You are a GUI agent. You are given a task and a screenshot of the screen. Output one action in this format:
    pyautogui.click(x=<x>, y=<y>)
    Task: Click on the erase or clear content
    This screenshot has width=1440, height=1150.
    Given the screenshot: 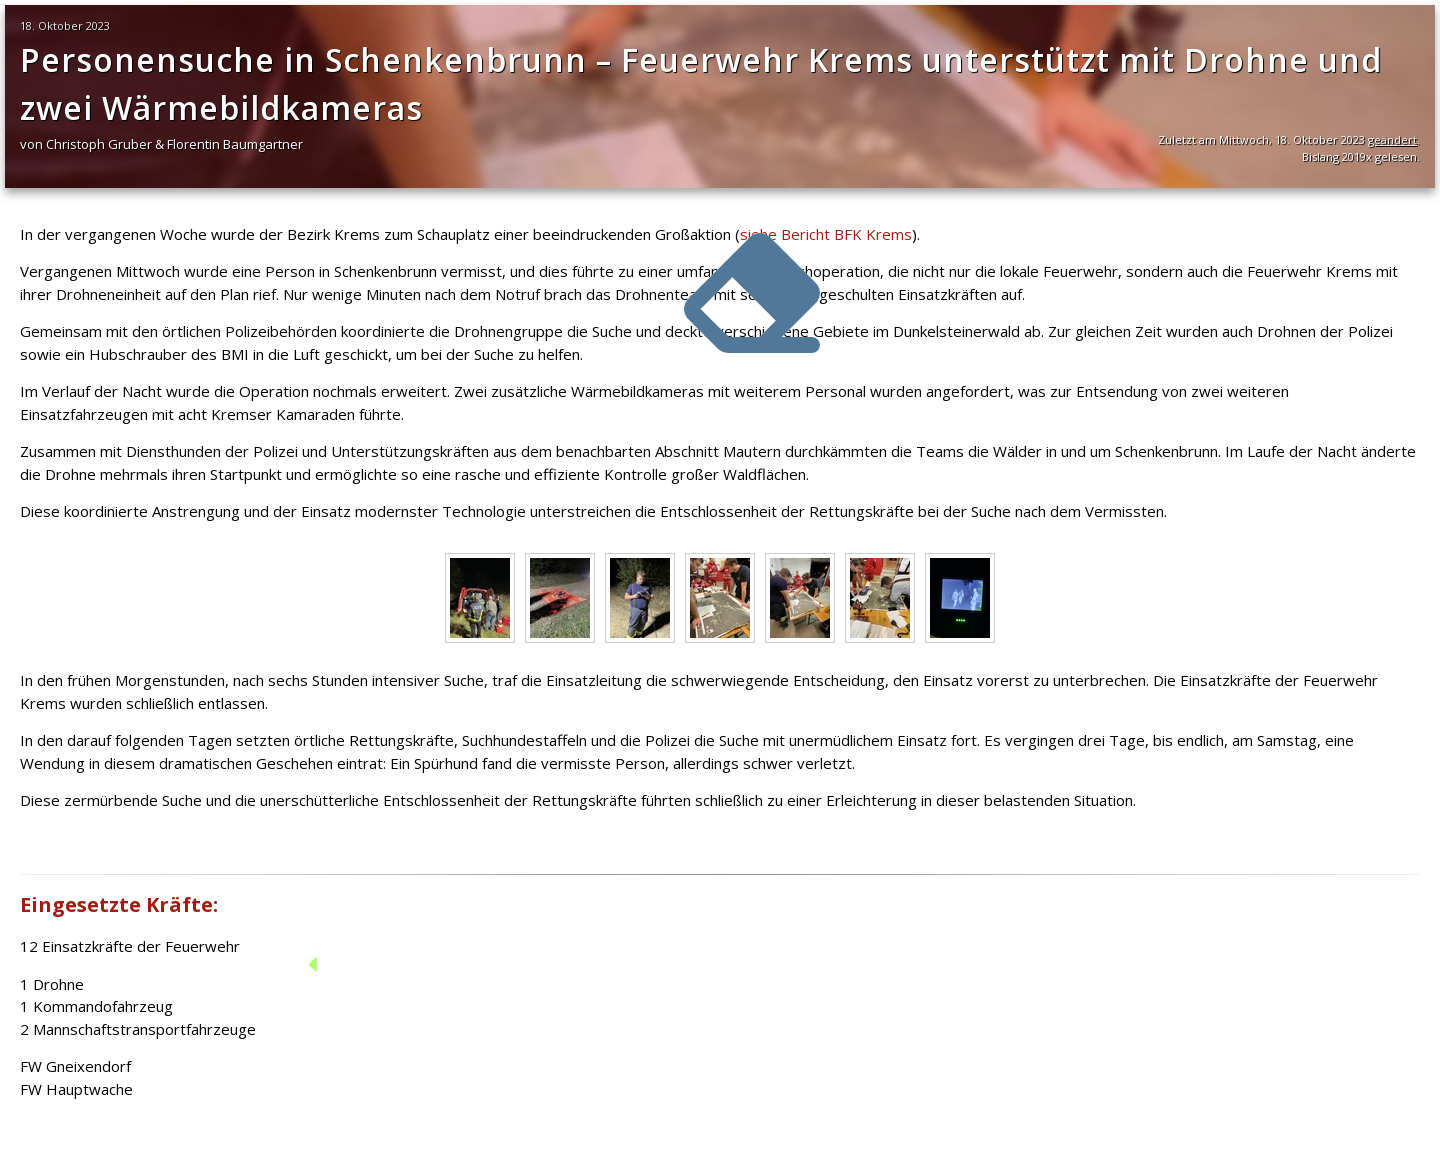 What is the action you would take?
    pyautogui.click(x=756, y=297)
    